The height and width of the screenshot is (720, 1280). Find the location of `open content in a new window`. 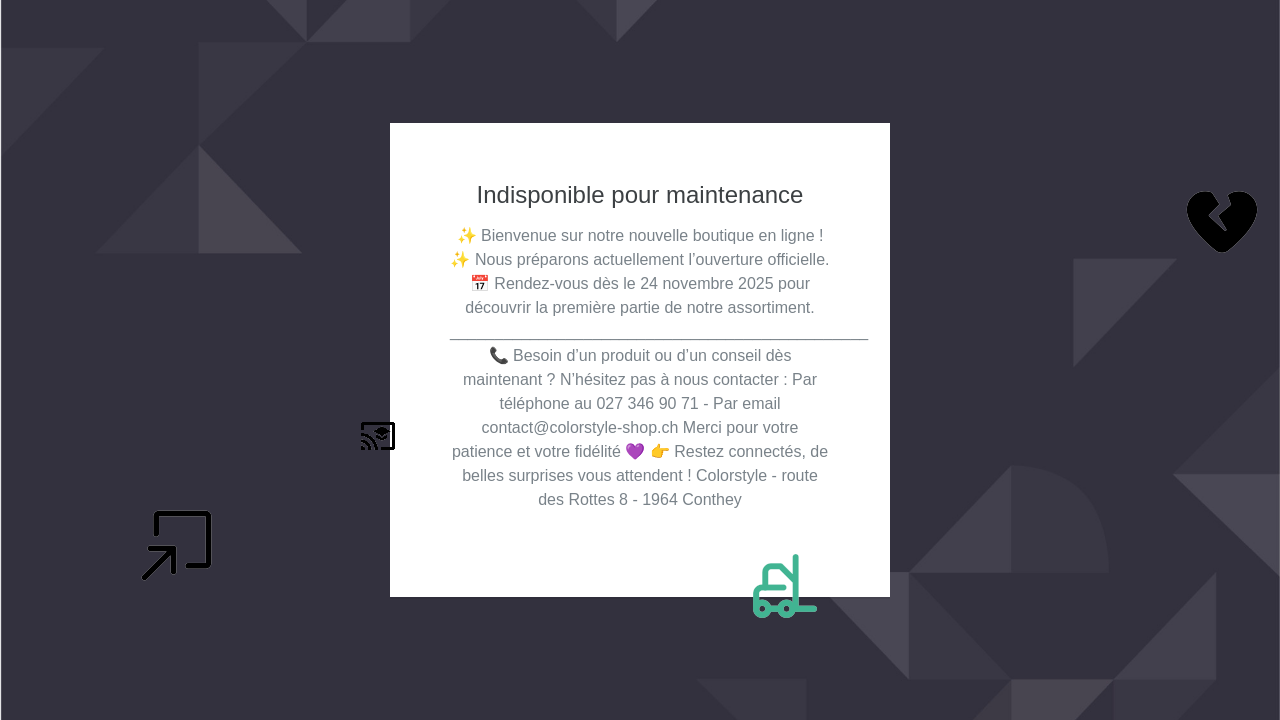

open content in a new window is located at coordinates (176, 545).